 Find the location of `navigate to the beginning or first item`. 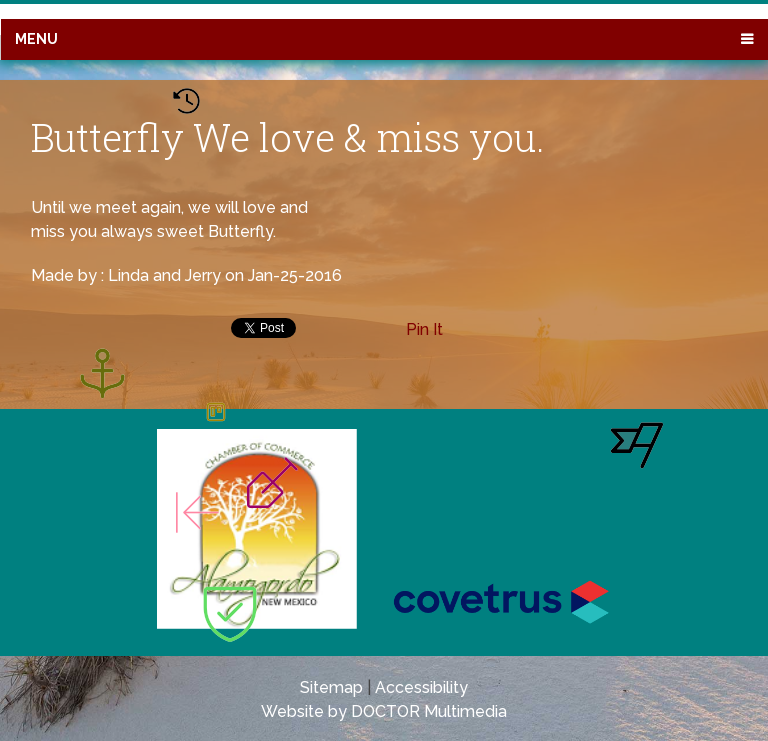

navigate to the beginning or first item is located at coordinates (196, 512).